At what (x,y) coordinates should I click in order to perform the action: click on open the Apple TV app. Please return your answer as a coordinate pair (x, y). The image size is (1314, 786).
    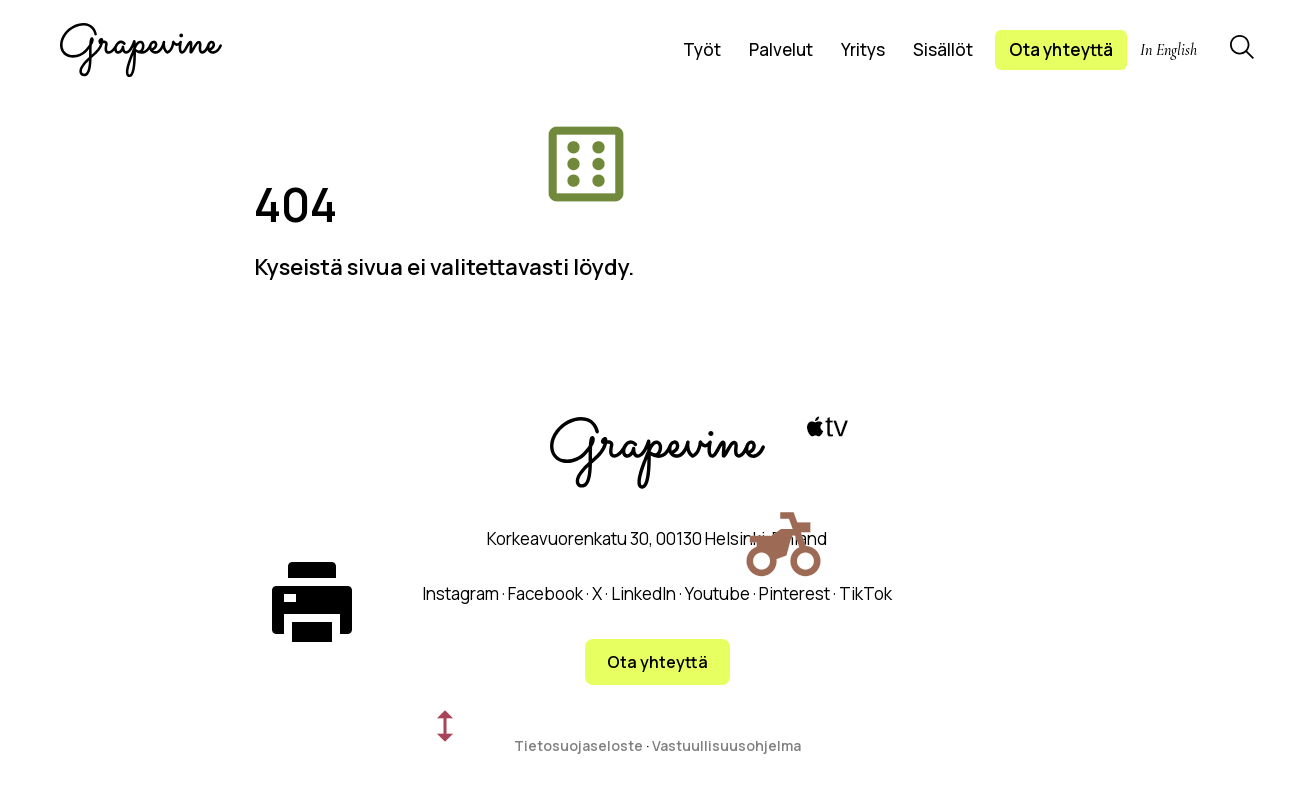
    Looking at the image, I should click on (827, 426).